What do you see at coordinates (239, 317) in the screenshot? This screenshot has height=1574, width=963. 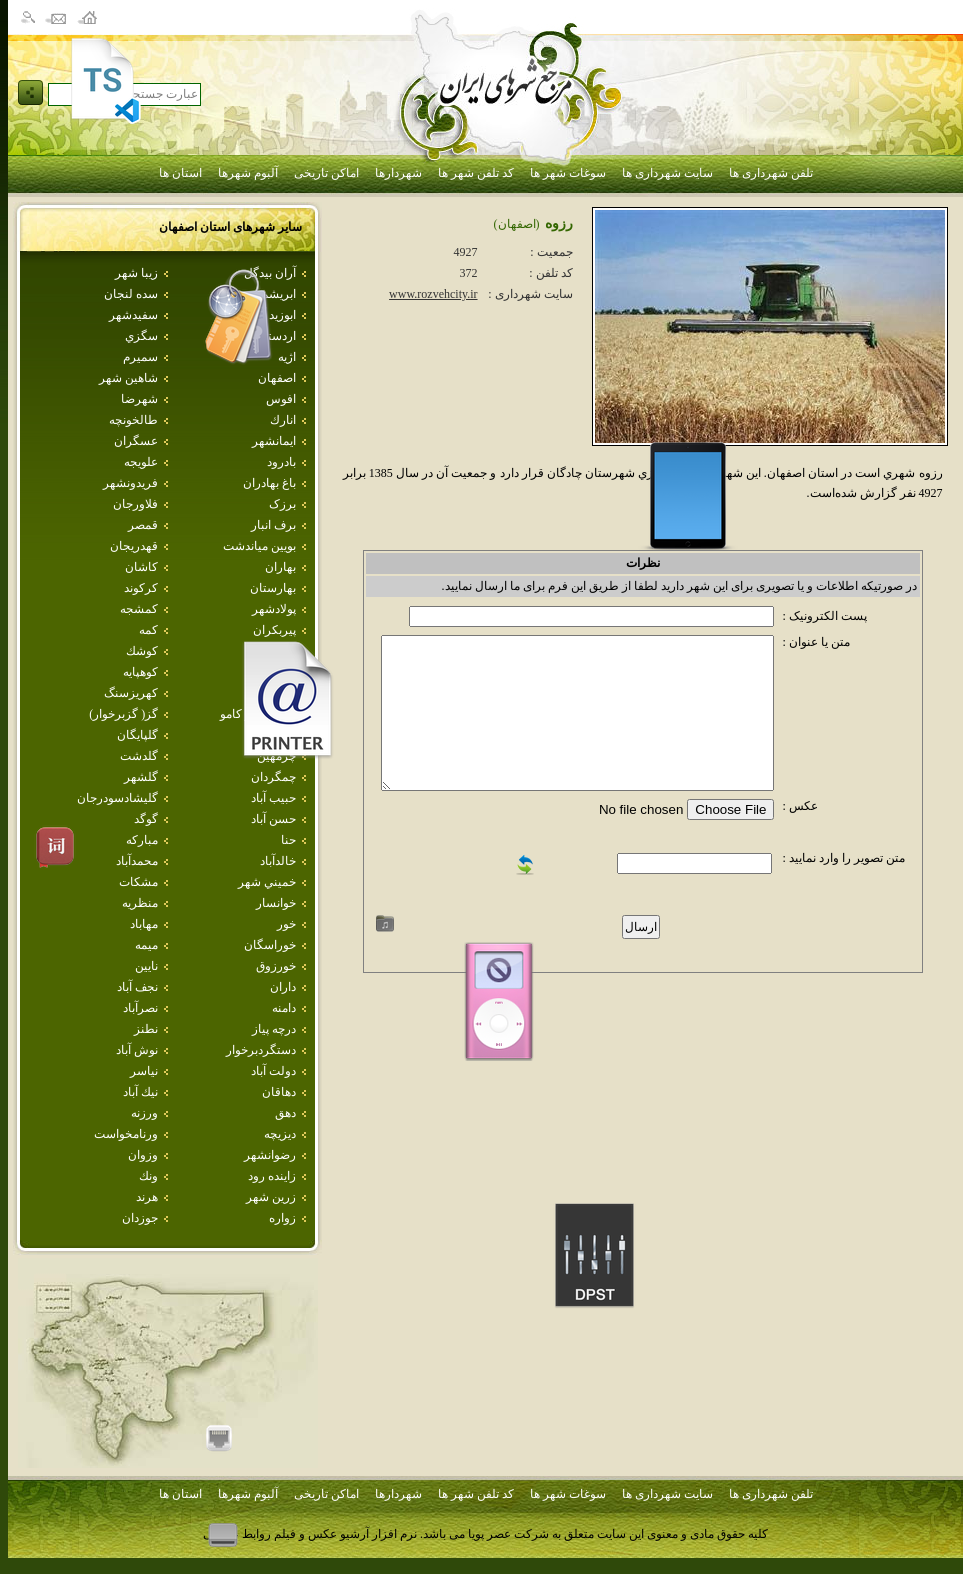 I see `manage single sign-on credentials and authentication` at bounding box center [239, 317].